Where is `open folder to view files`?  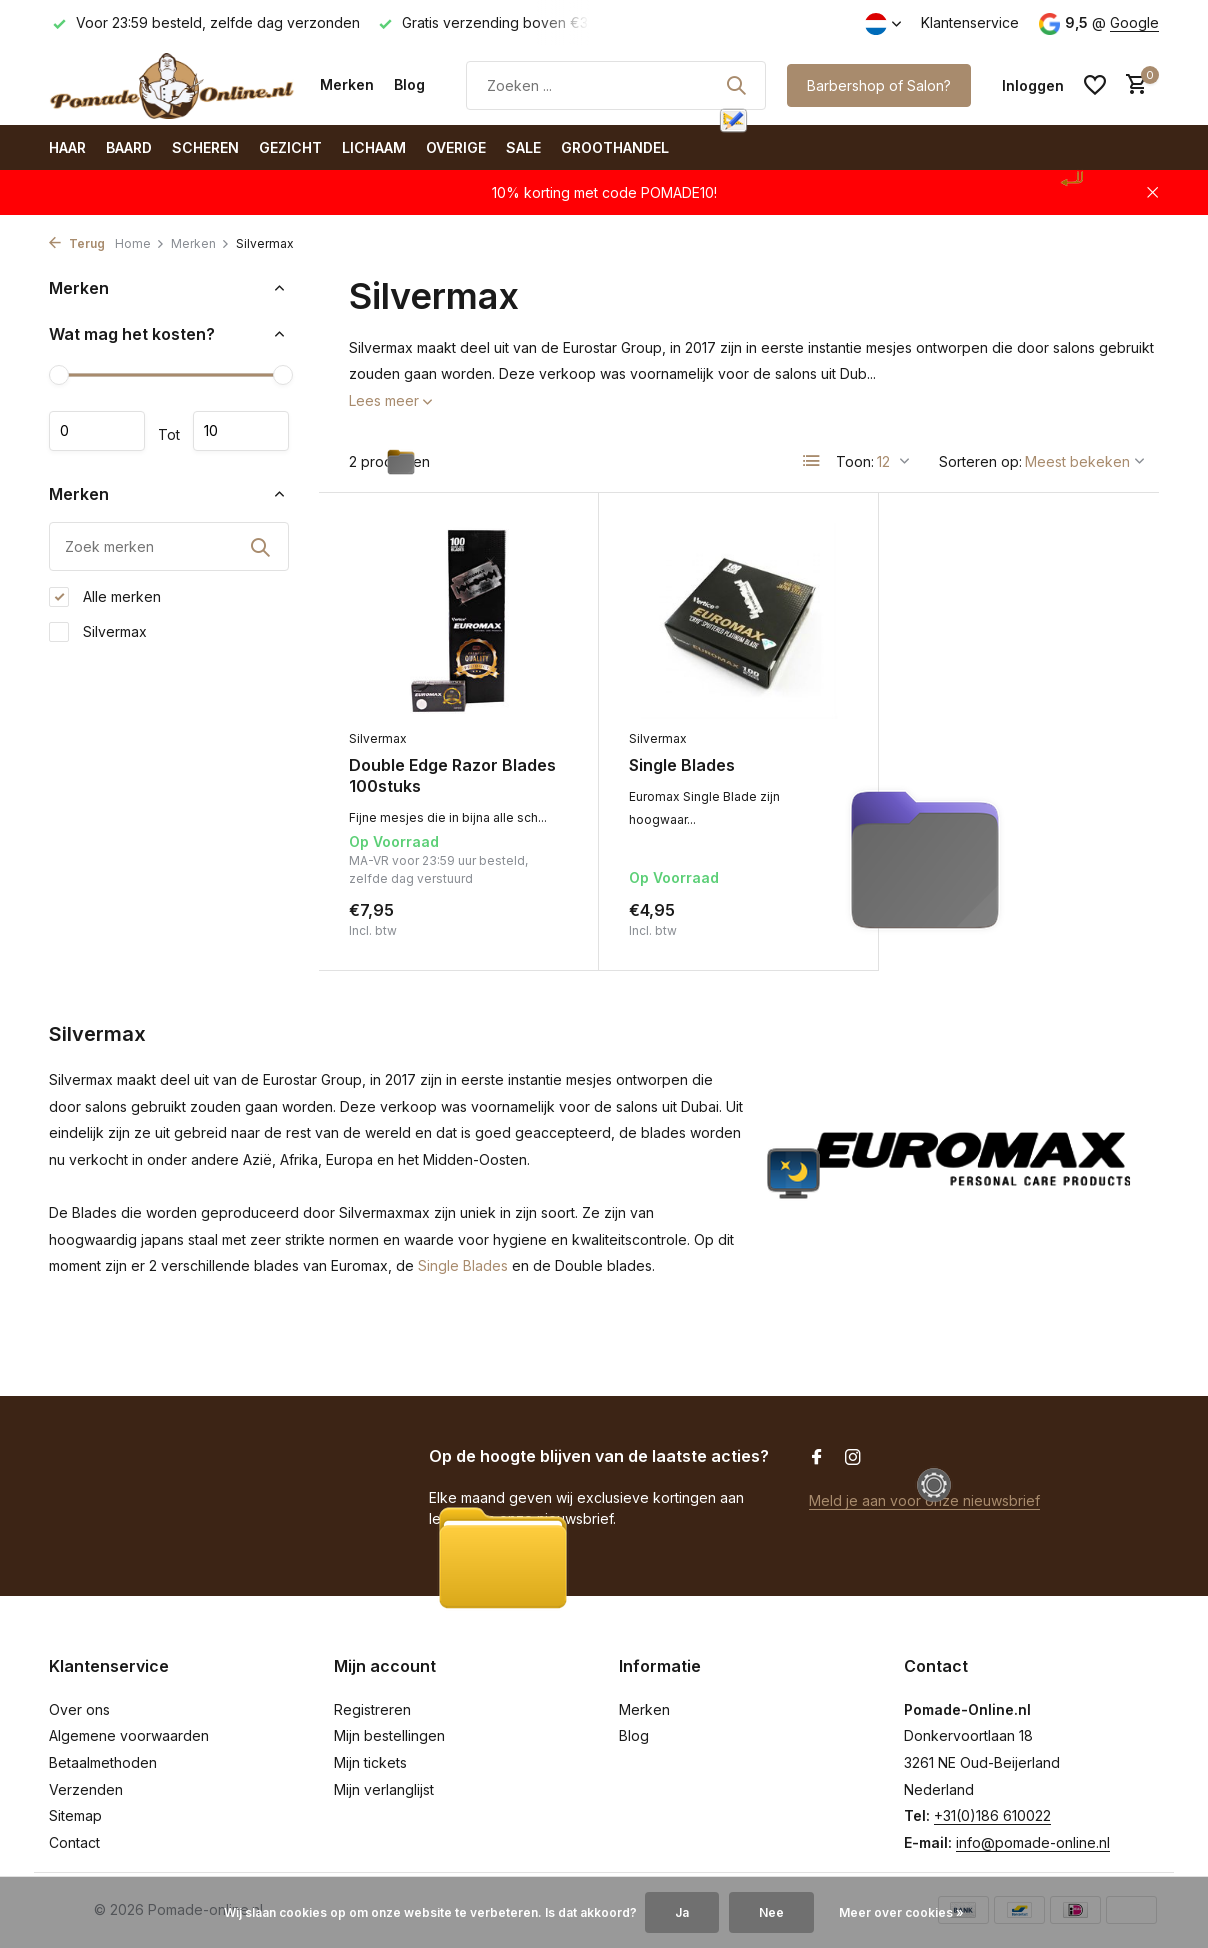
open folder to view files is located at coordinates (503, 1558).